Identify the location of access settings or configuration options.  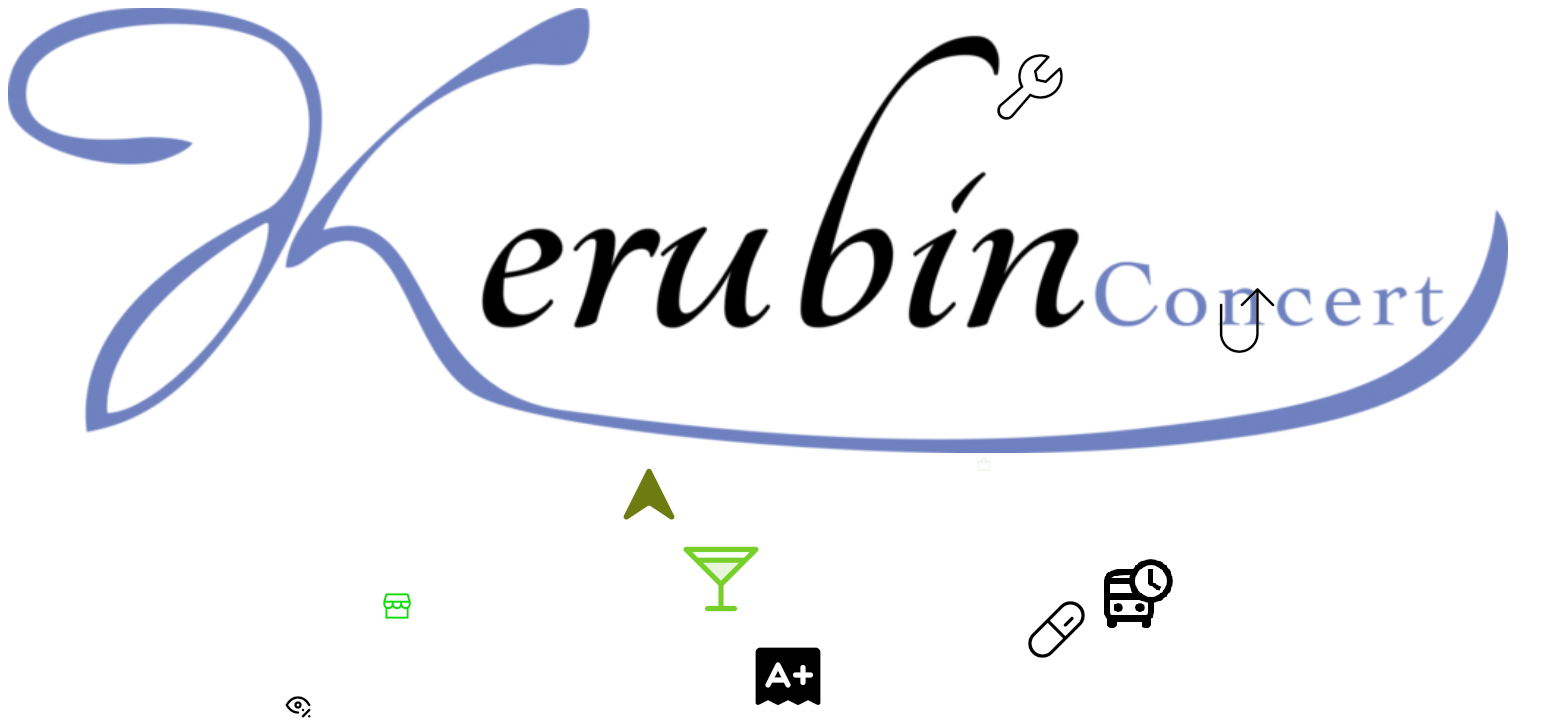
(1030, 87).